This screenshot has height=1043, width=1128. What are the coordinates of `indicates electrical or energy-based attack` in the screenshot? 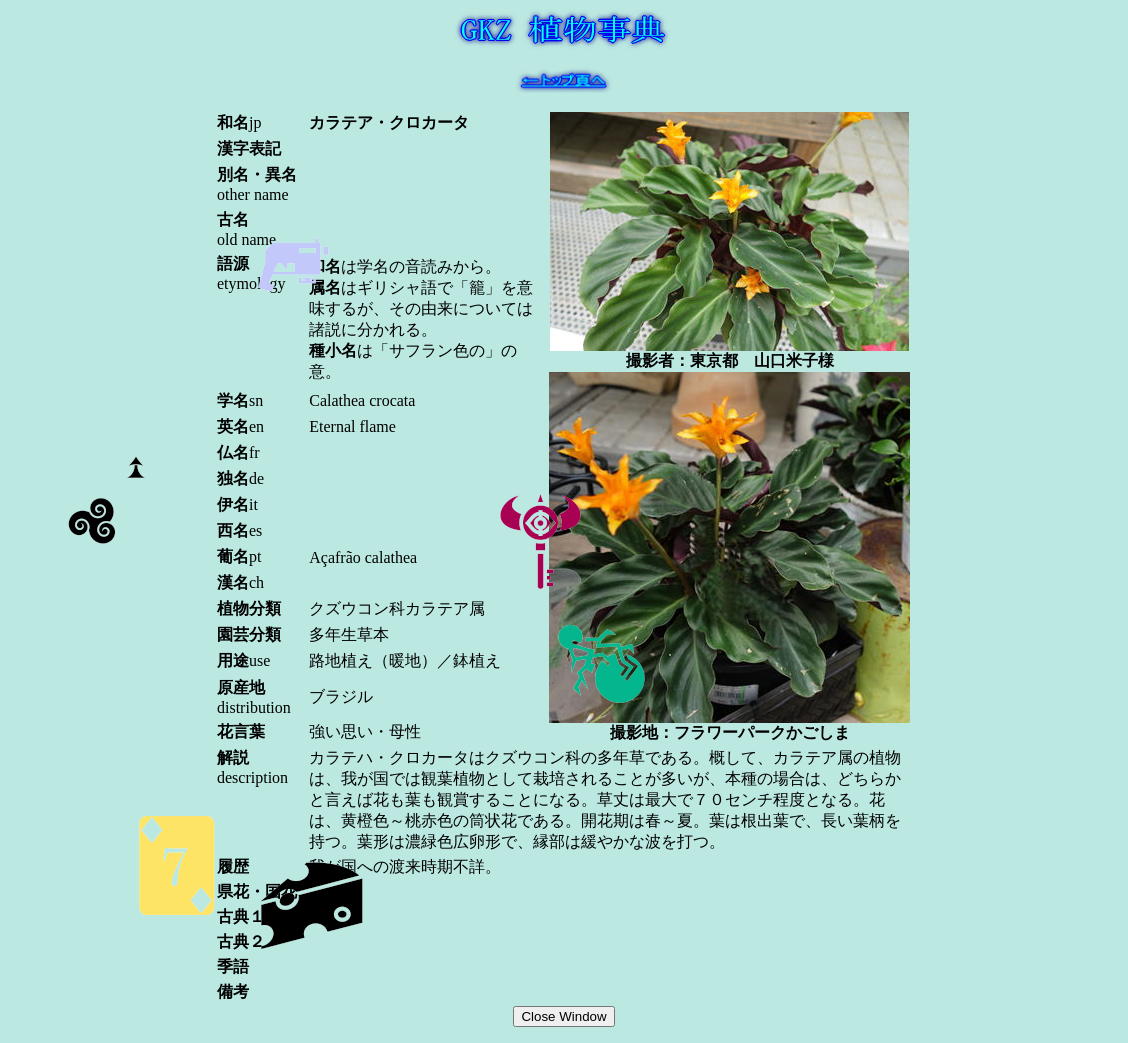 It's located at (601, 663).